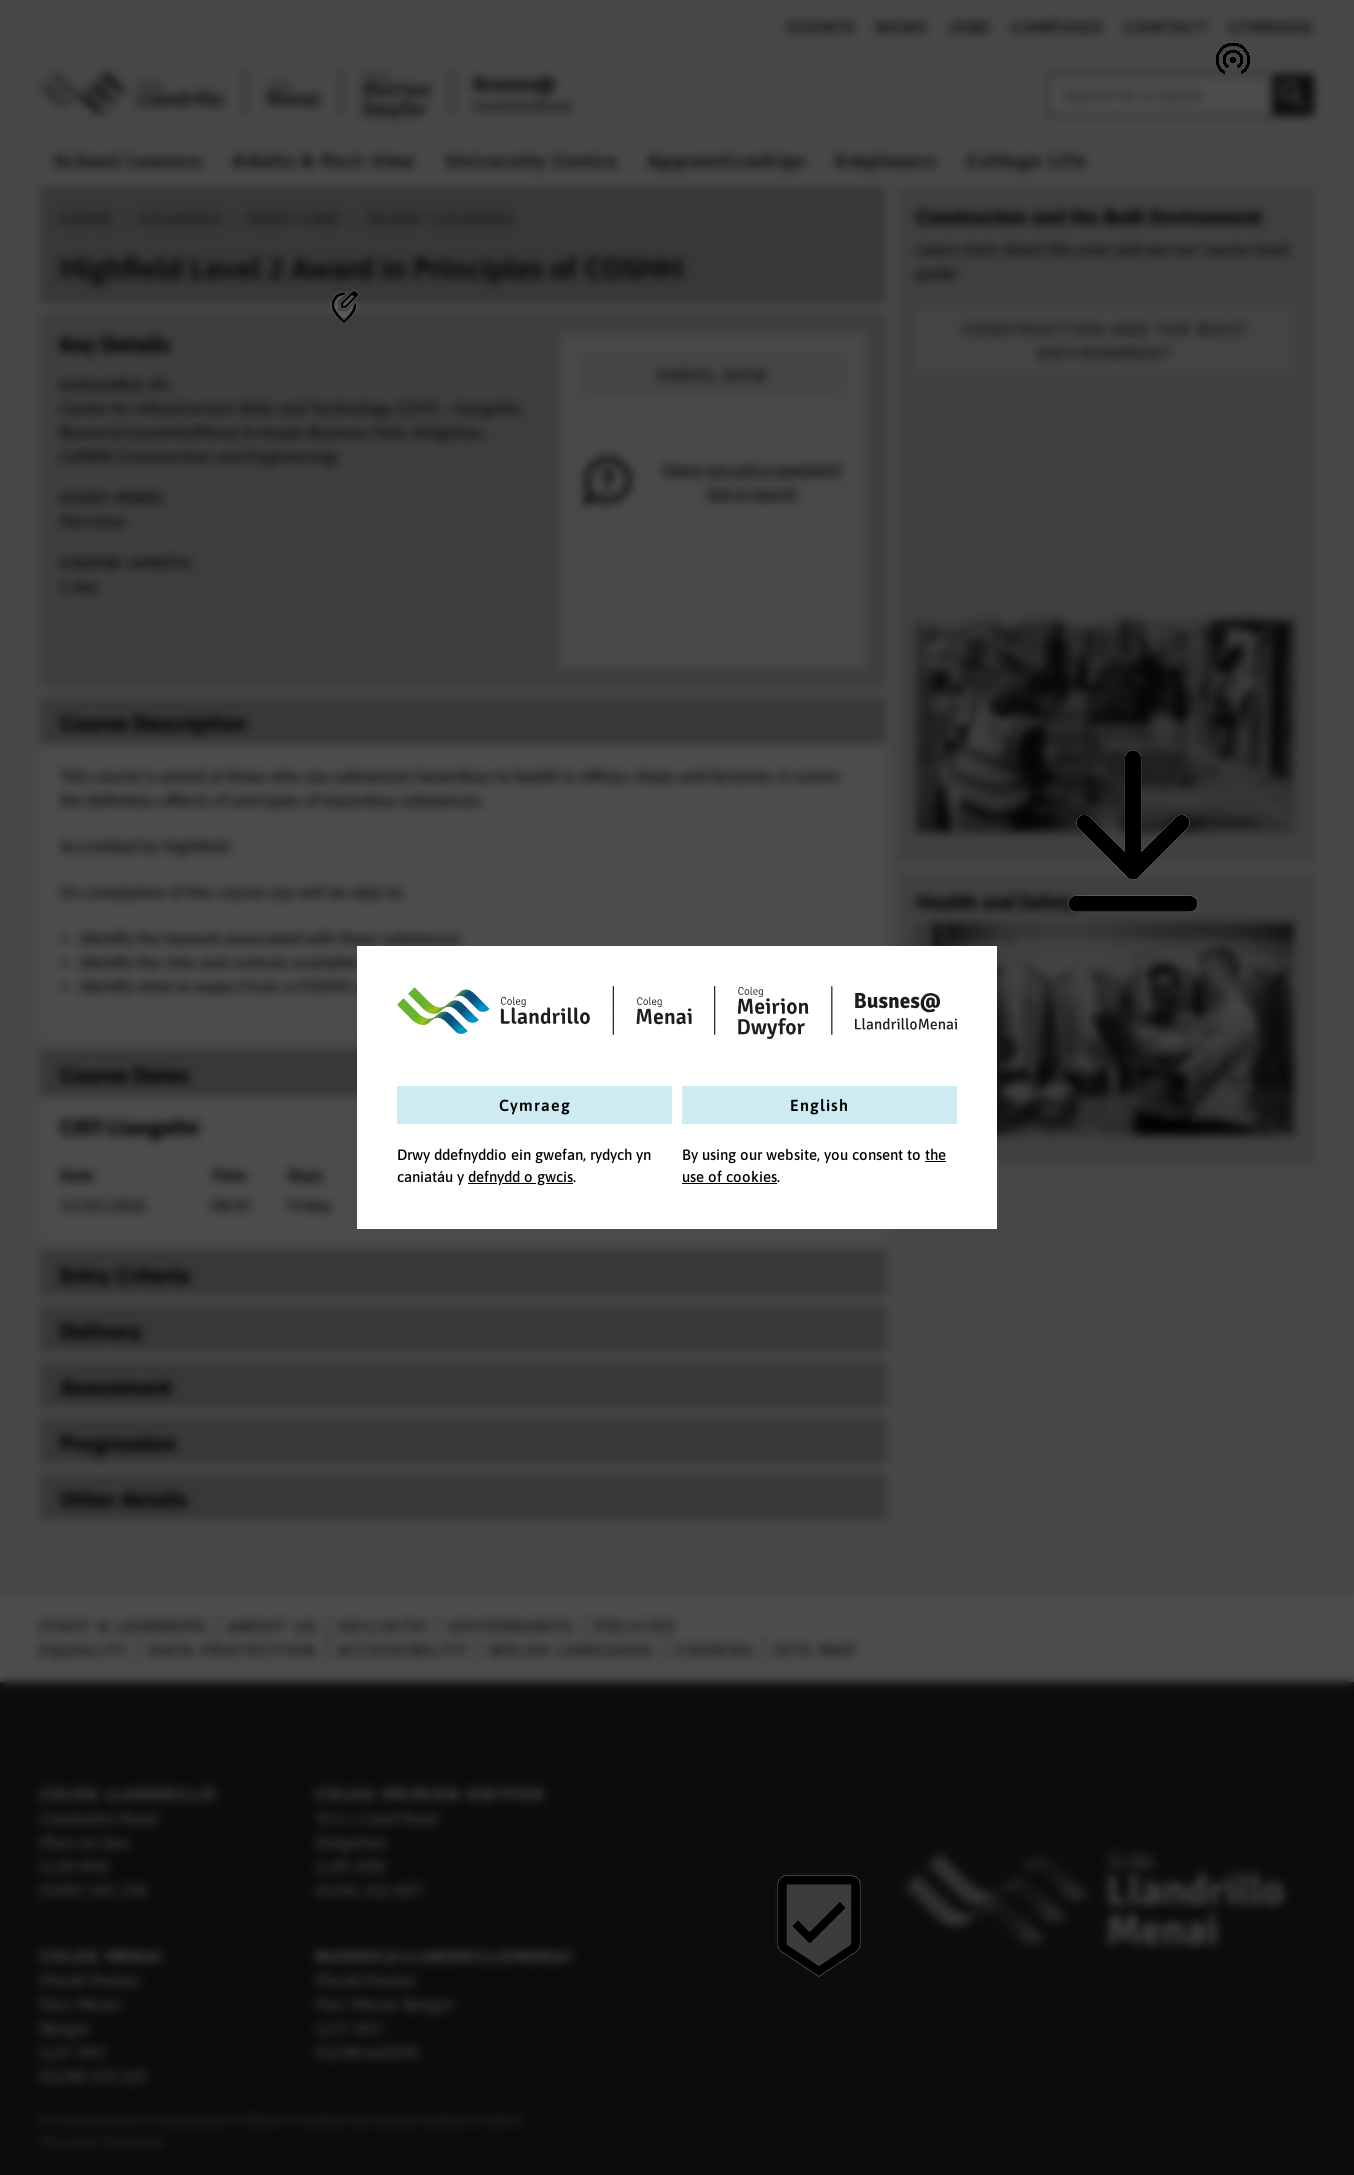  Describe the element at coordinates (1133, 831) in the screenshot. I see `download a file to your device` at that location.